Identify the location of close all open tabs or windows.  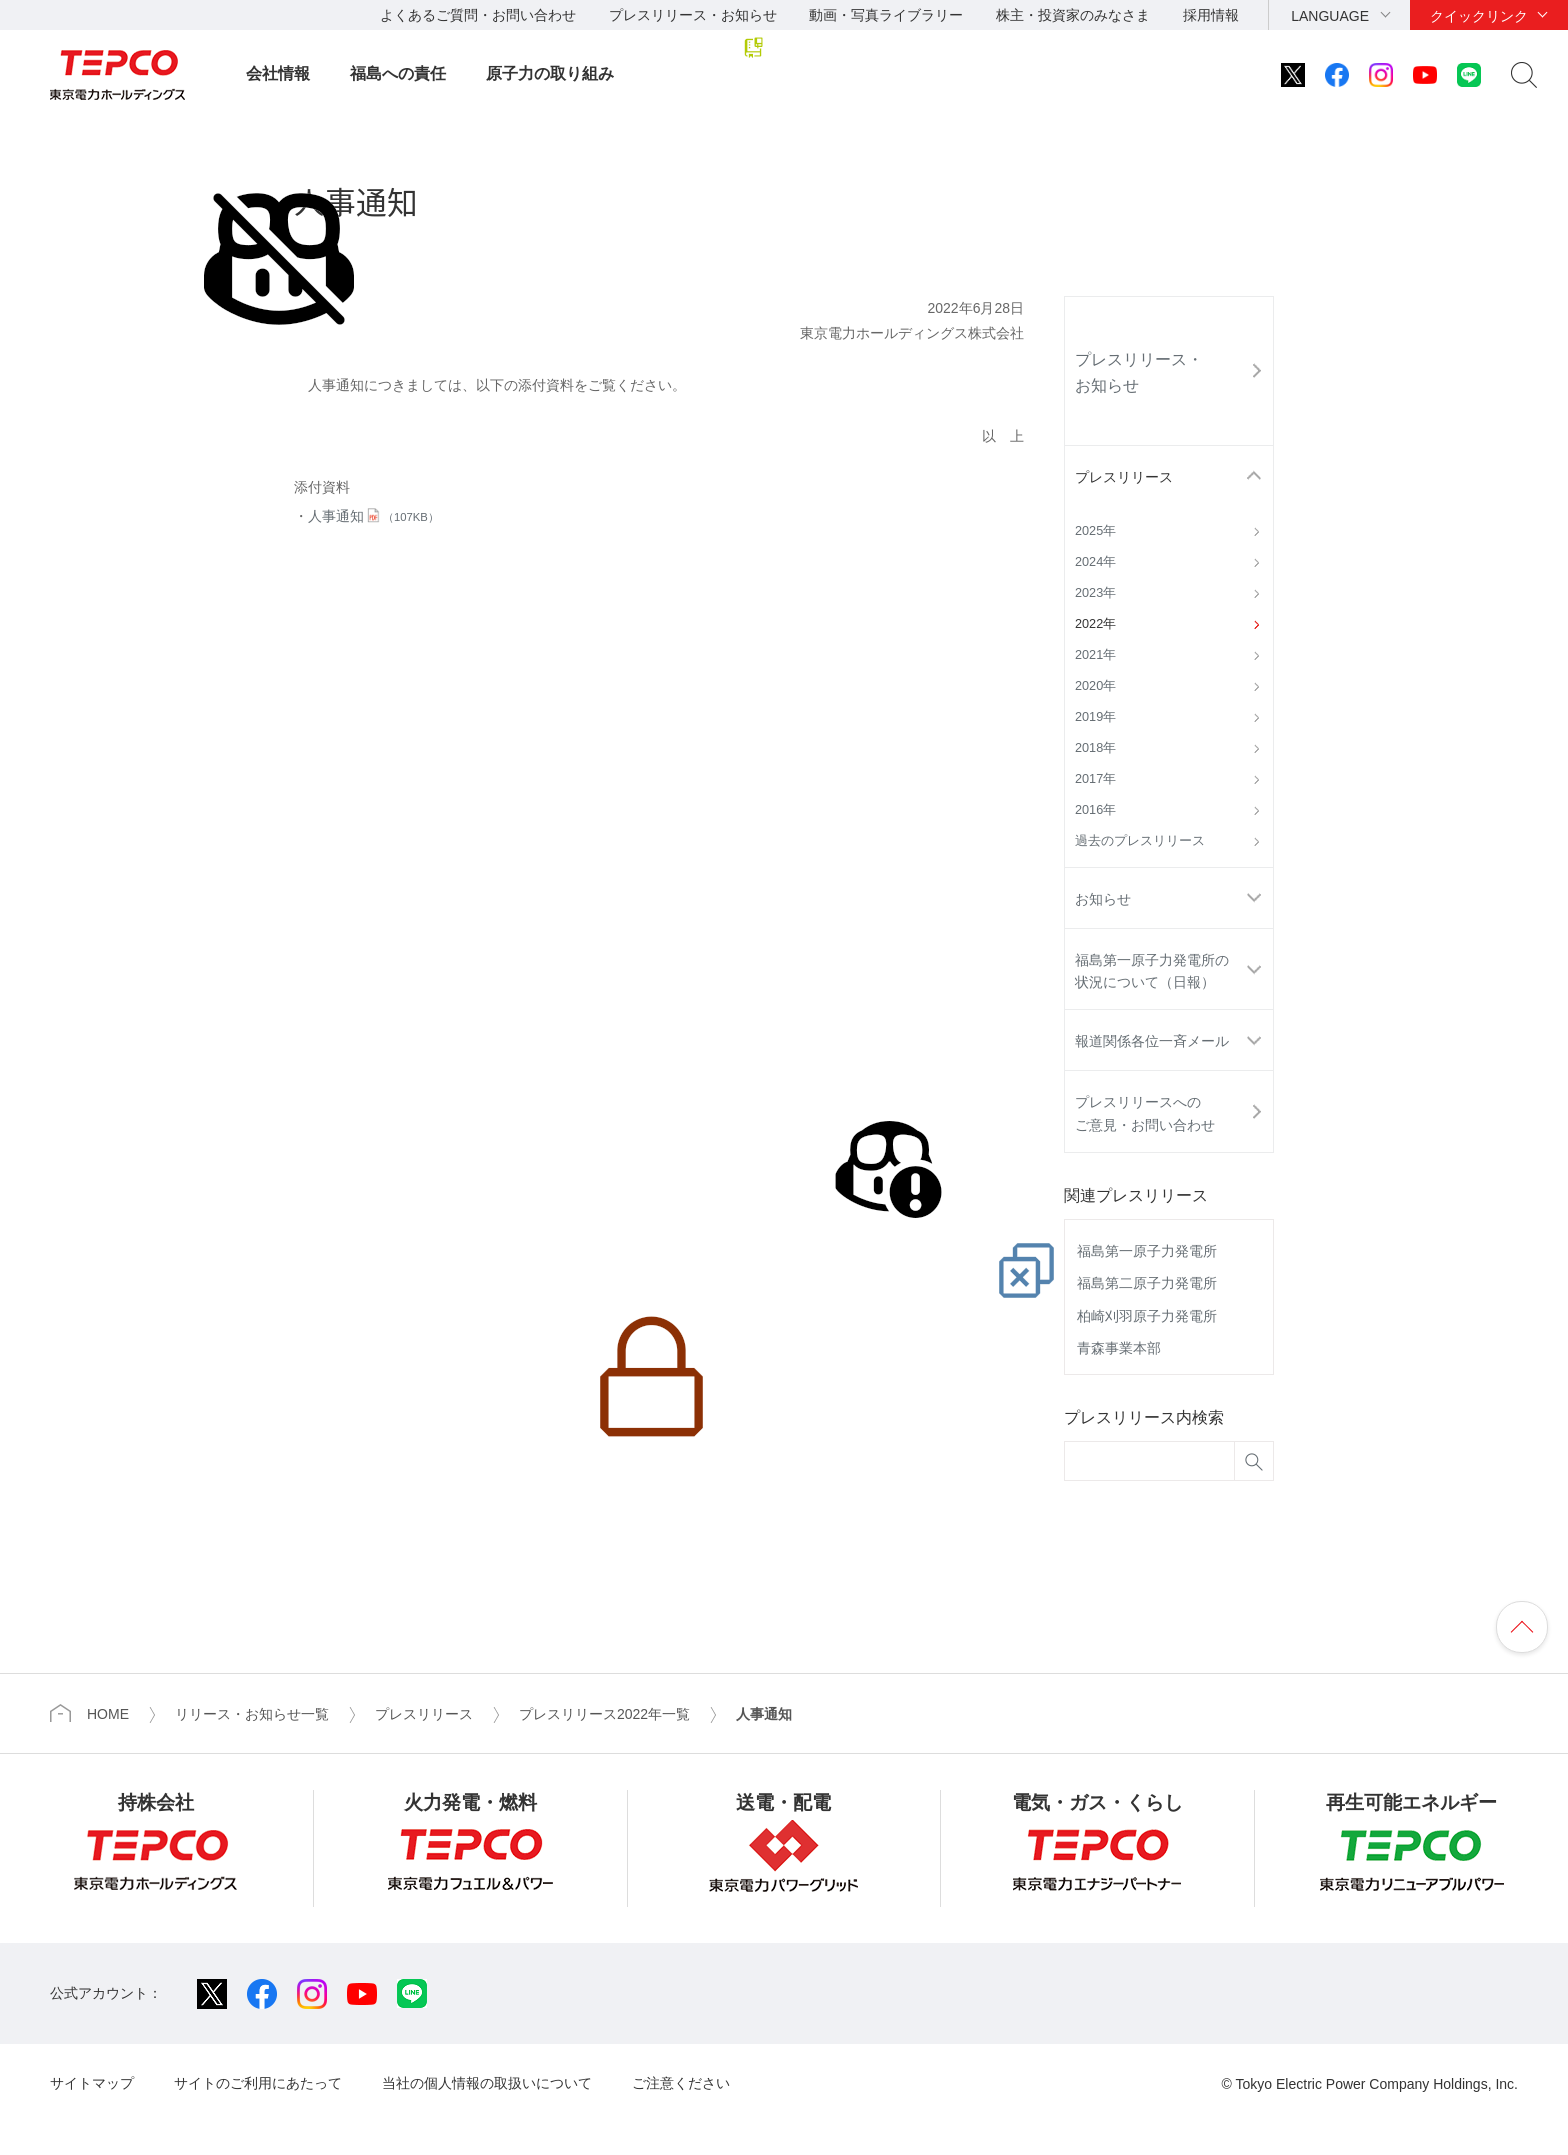
(1026, 1270).